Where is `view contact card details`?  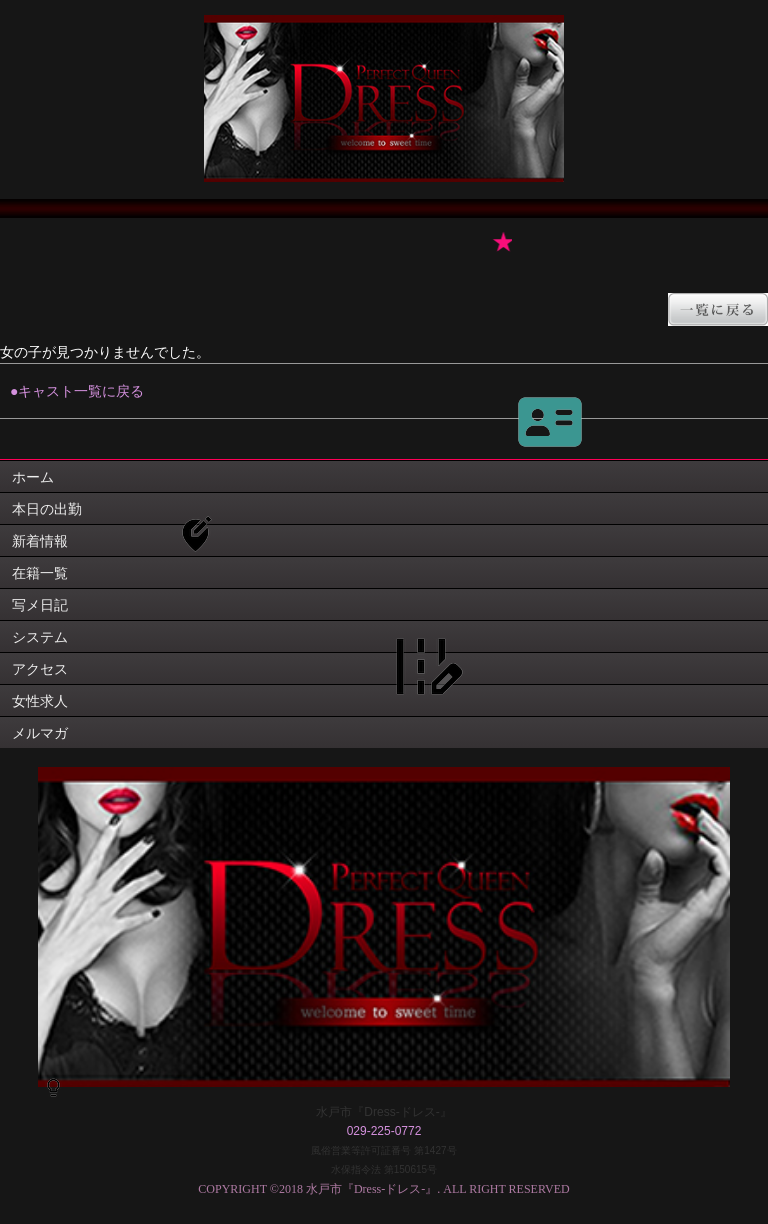
view contact card details is located at coordinates (550, 422).